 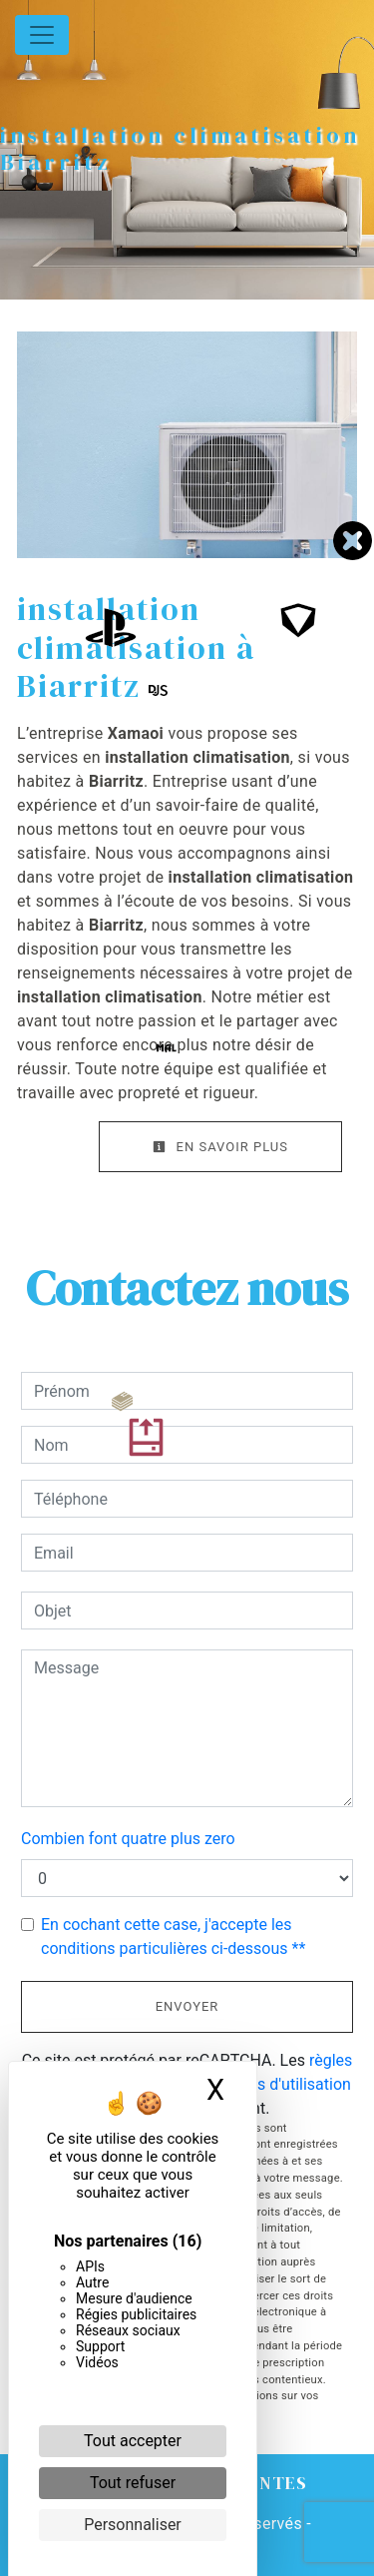 I want to click on uninstall an application, so click(x=146, y=1437).